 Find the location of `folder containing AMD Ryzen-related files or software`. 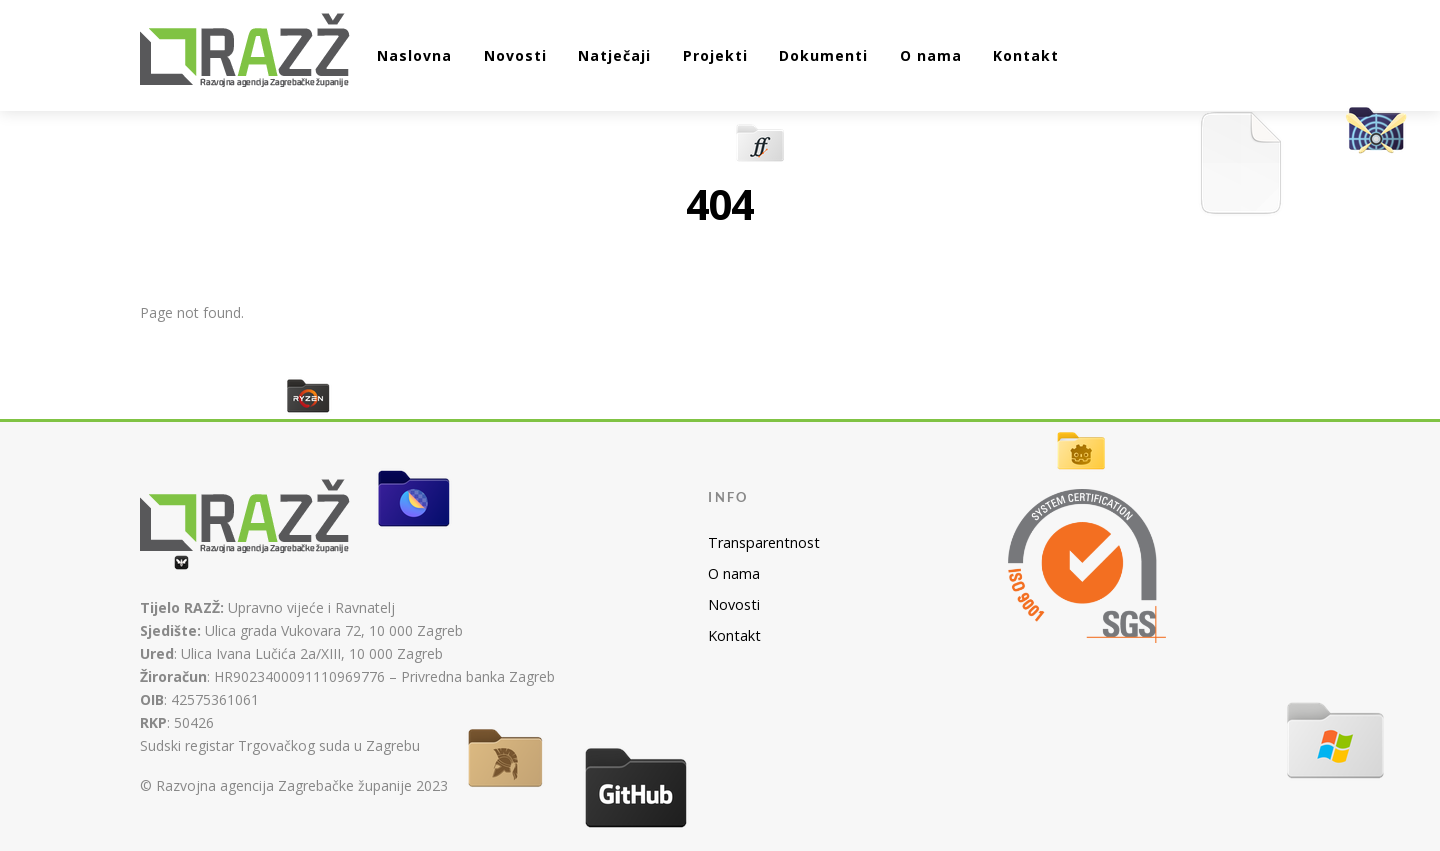

folder containing AMD Ryzen-related files or software is located at coordinates (308, 397).